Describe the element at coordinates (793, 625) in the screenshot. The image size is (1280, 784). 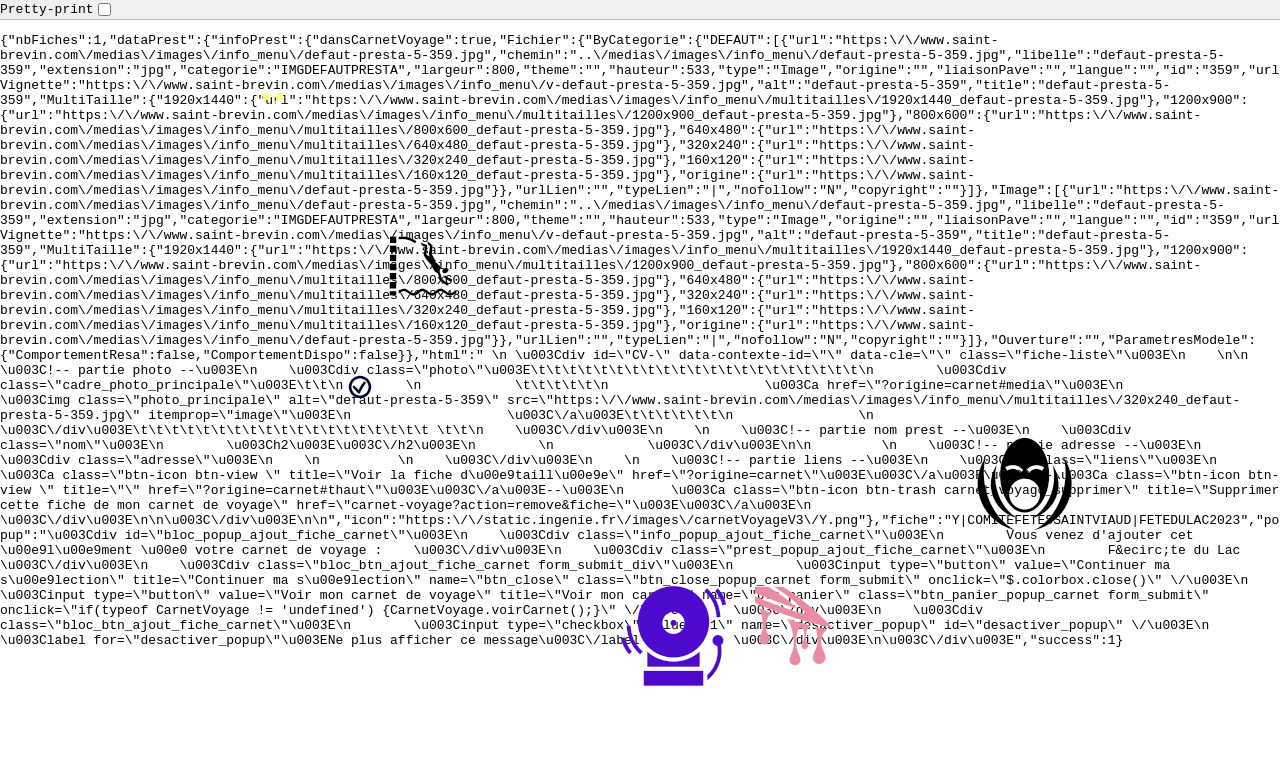
I see `indicates a critical hit or bleeding effect` at that location.